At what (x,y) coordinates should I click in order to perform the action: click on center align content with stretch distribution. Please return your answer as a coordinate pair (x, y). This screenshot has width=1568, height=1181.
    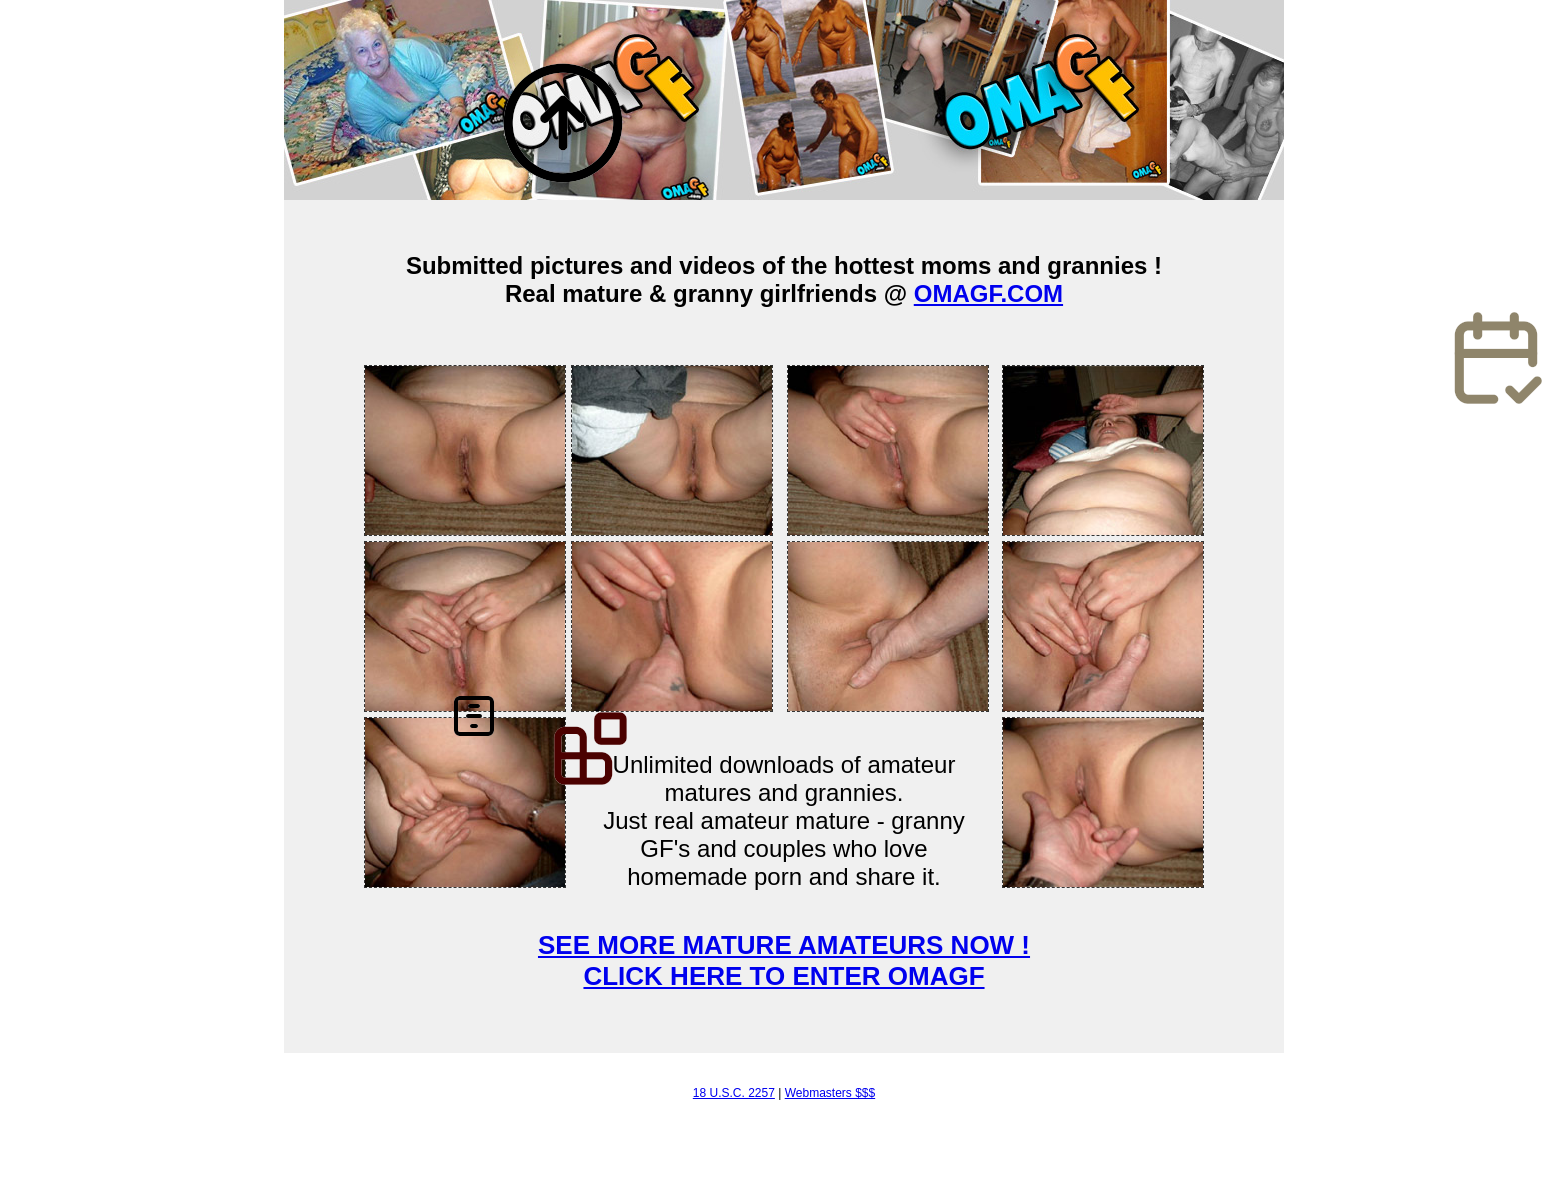
    Looking at the image, I should click on (474, 716).